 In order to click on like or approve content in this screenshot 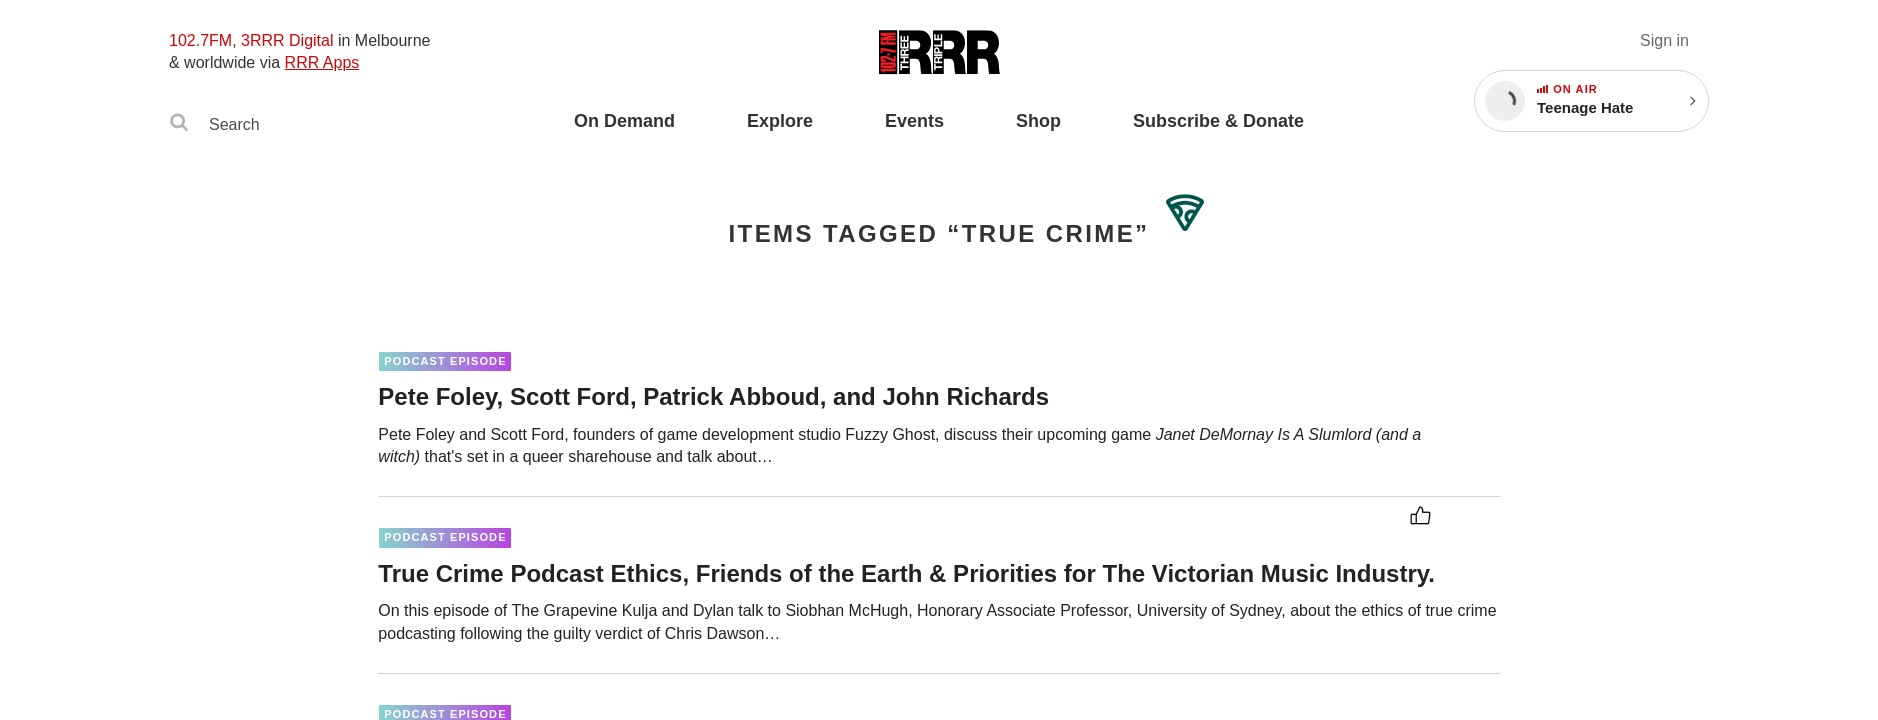, I will do `click(1420, 516)`.